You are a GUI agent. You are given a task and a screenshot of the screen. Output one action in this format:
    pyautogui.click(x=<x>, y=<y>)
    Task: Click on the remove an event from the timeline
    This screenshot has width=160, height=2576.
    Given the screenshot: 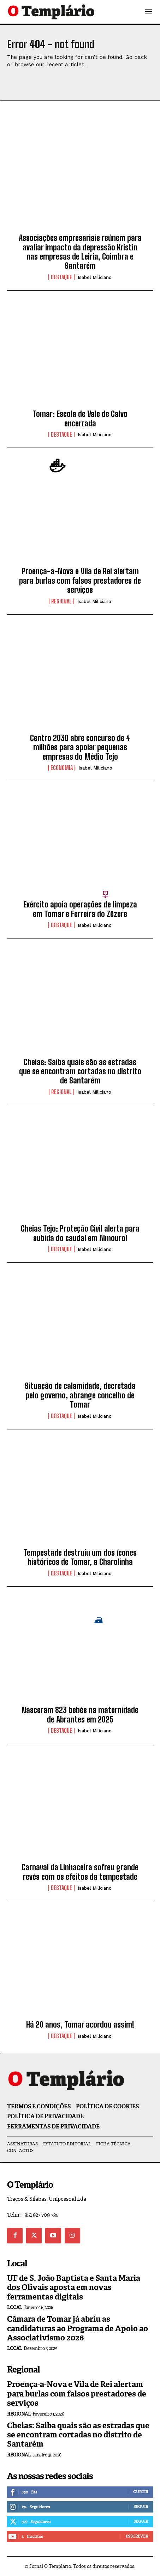 What is the action you would take?
    pyautogui.click(x=105, y=894)
    